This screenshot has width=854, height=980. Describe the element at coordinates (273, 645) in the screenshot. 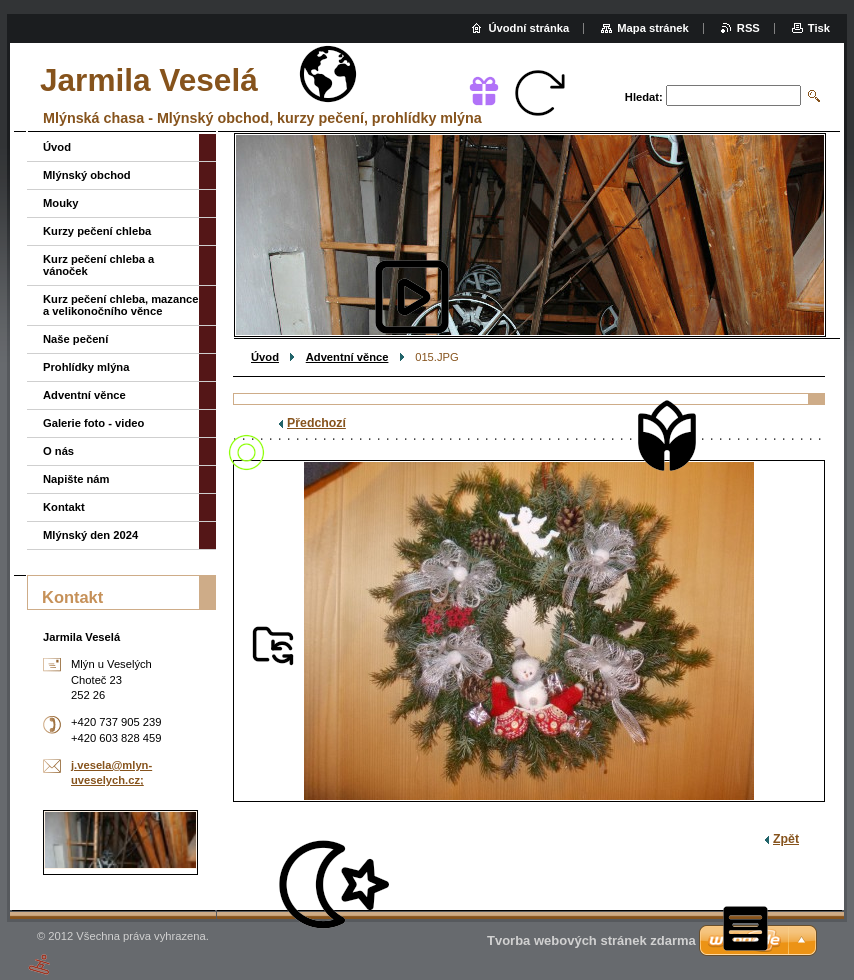

I see `sync folder contents with cloud storage` at that location.